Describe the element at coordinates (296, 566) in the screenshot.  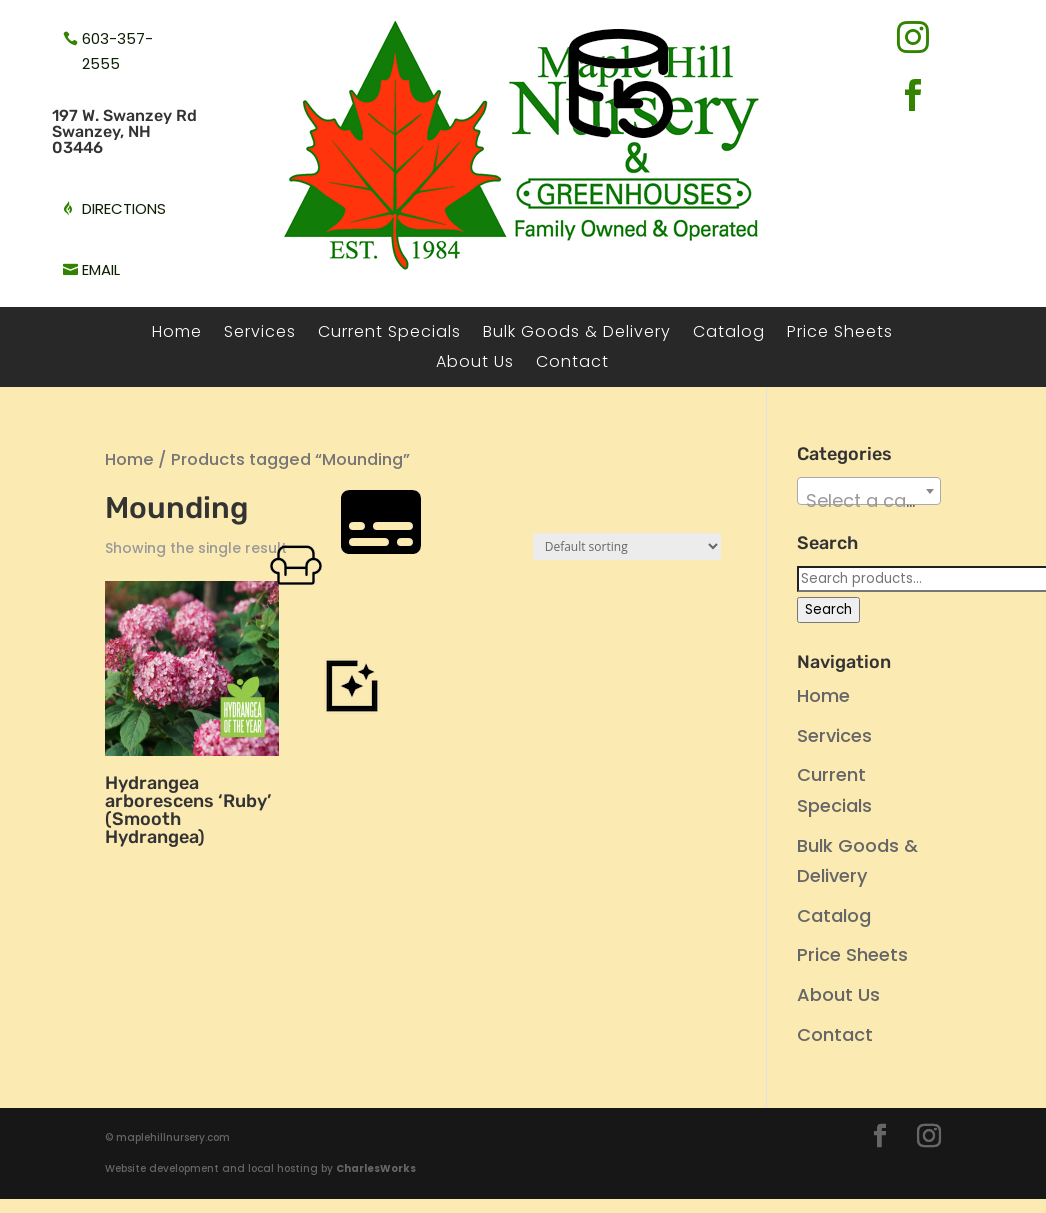
I see `browse furniture or home decor items` at that location.